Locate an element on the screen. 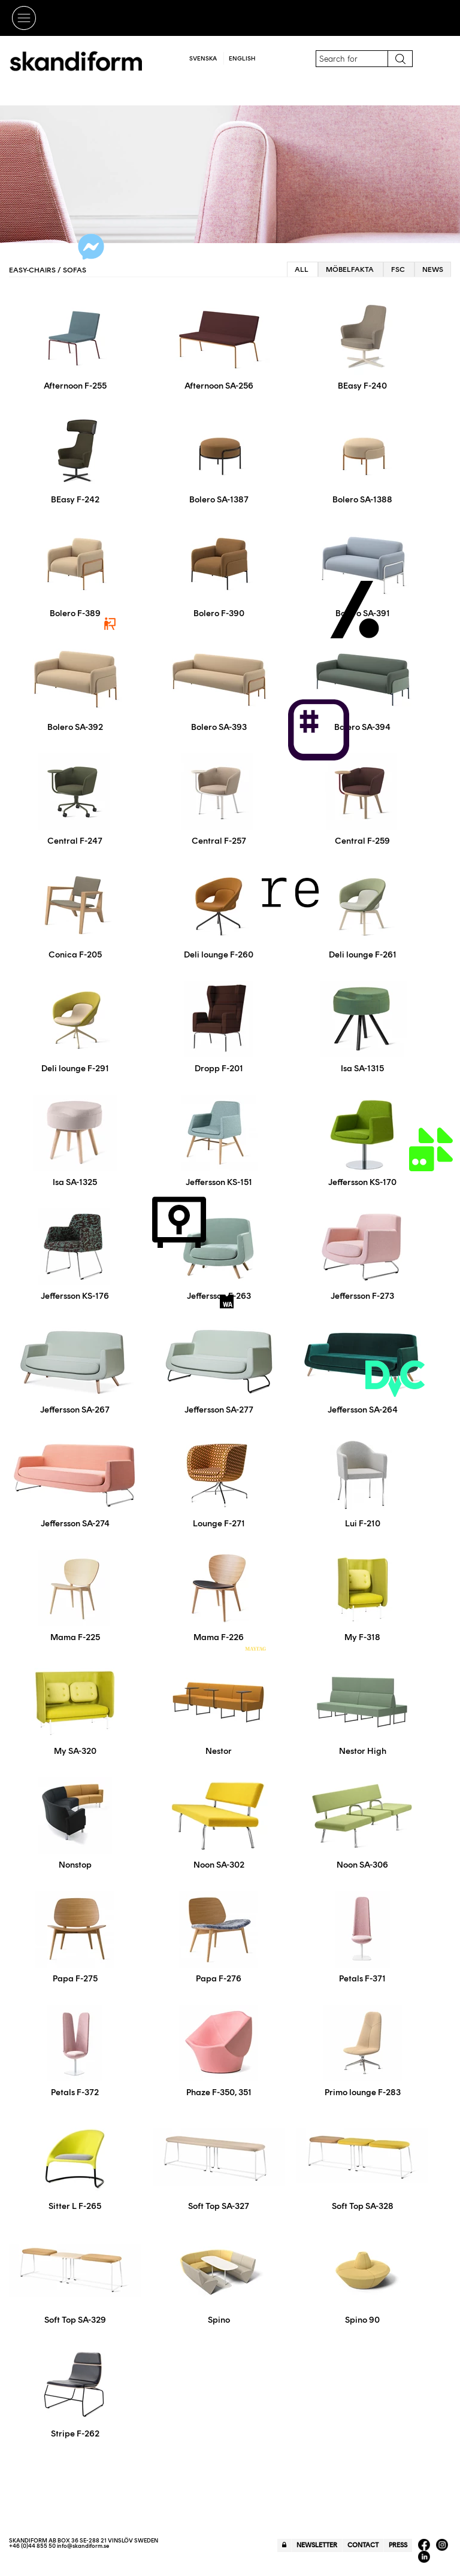 This screenshot has width=460, height=2576. start or view a presentation is located at coordinates (110, 623).